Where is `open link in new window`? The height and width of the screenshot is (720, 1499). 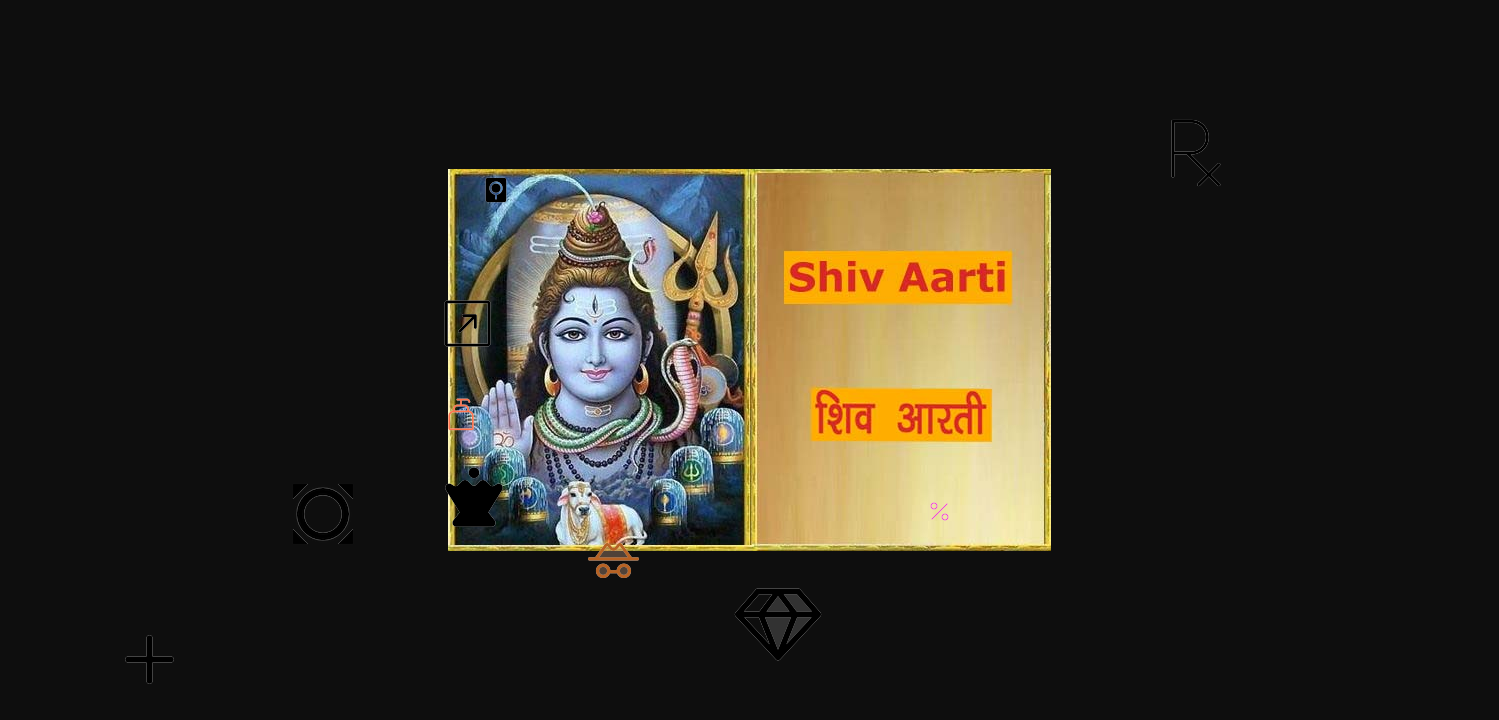 open link in new window is located at coordinates (467, 323).